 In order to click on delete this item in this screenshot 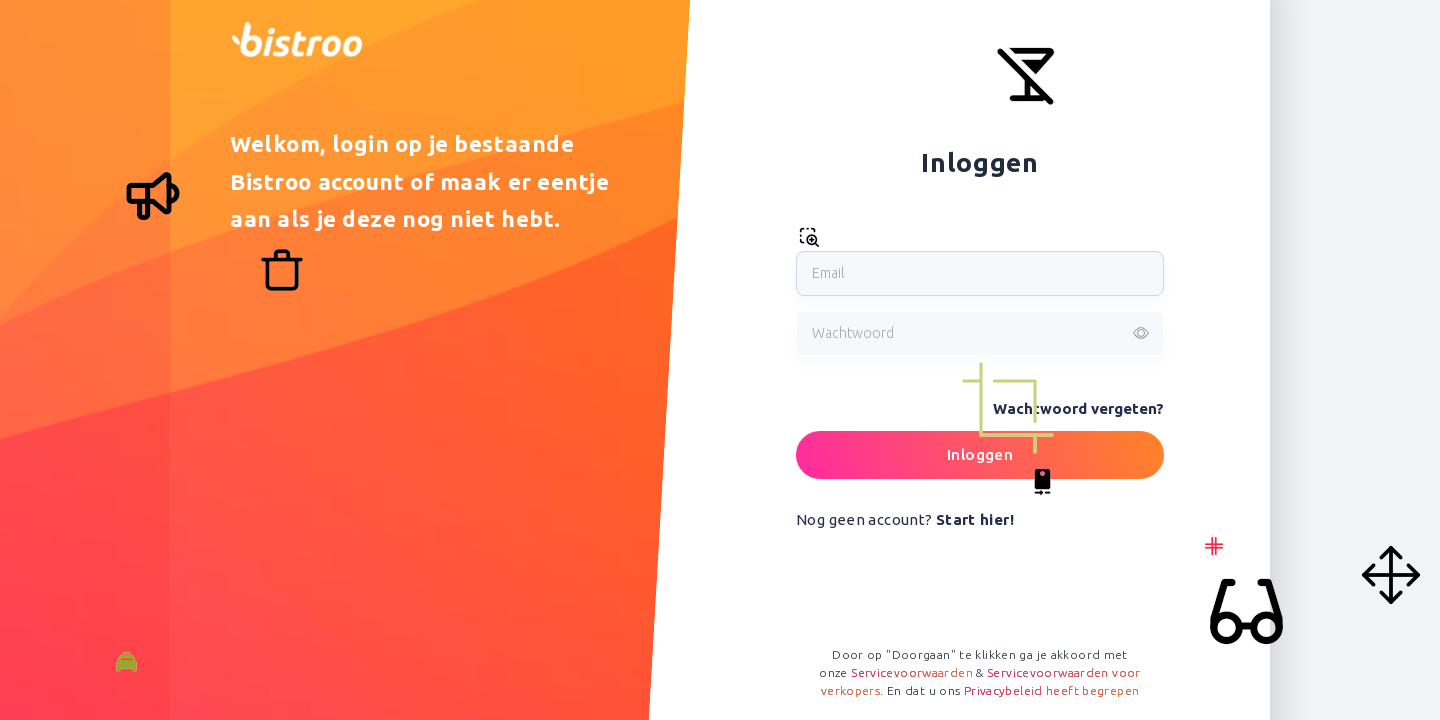, I will do `click(282, 270)`.